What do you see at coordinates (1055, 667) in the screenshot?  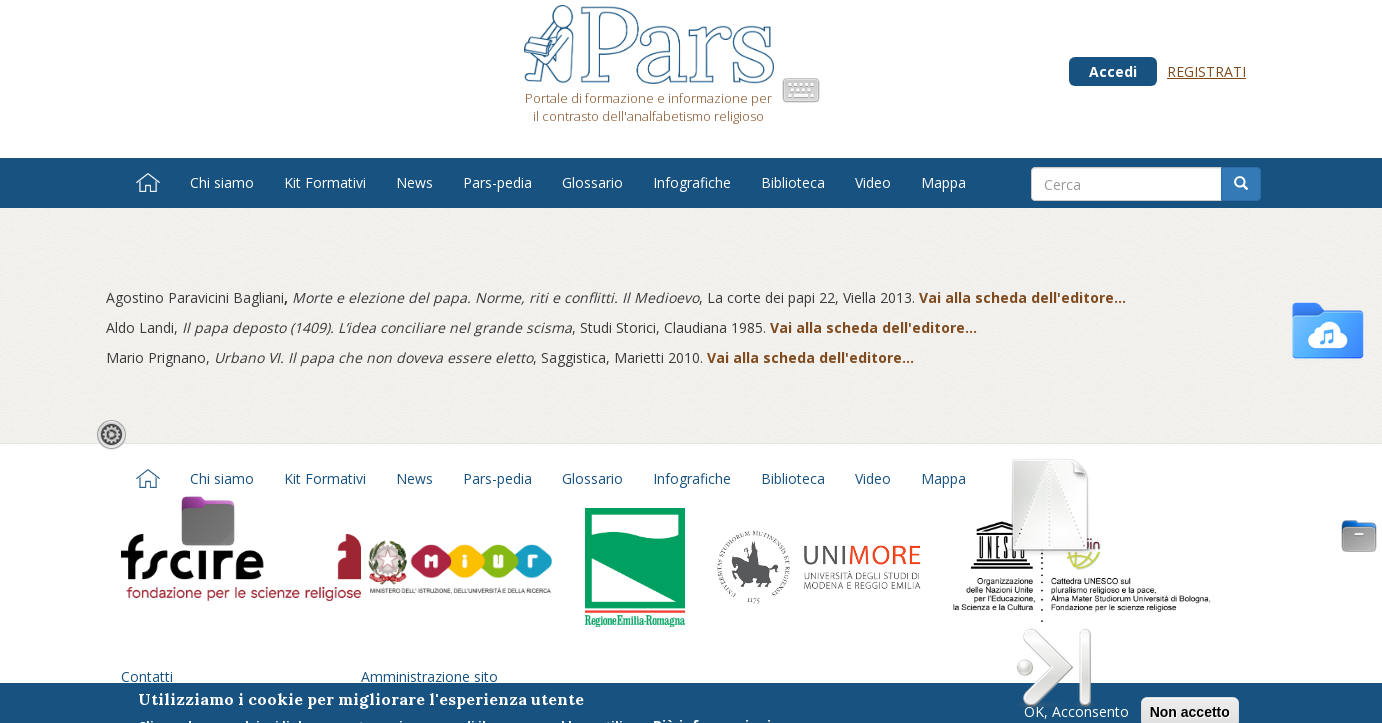 I see `go to the first item in a list or sequence` at bounding box center [1055, 667].